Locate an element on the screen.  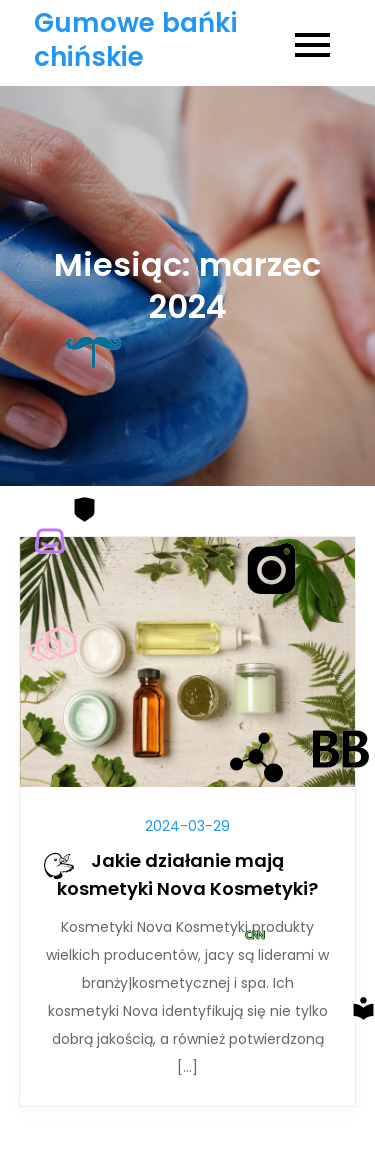
electron-builder logo is located at coordinates (363, 1008).